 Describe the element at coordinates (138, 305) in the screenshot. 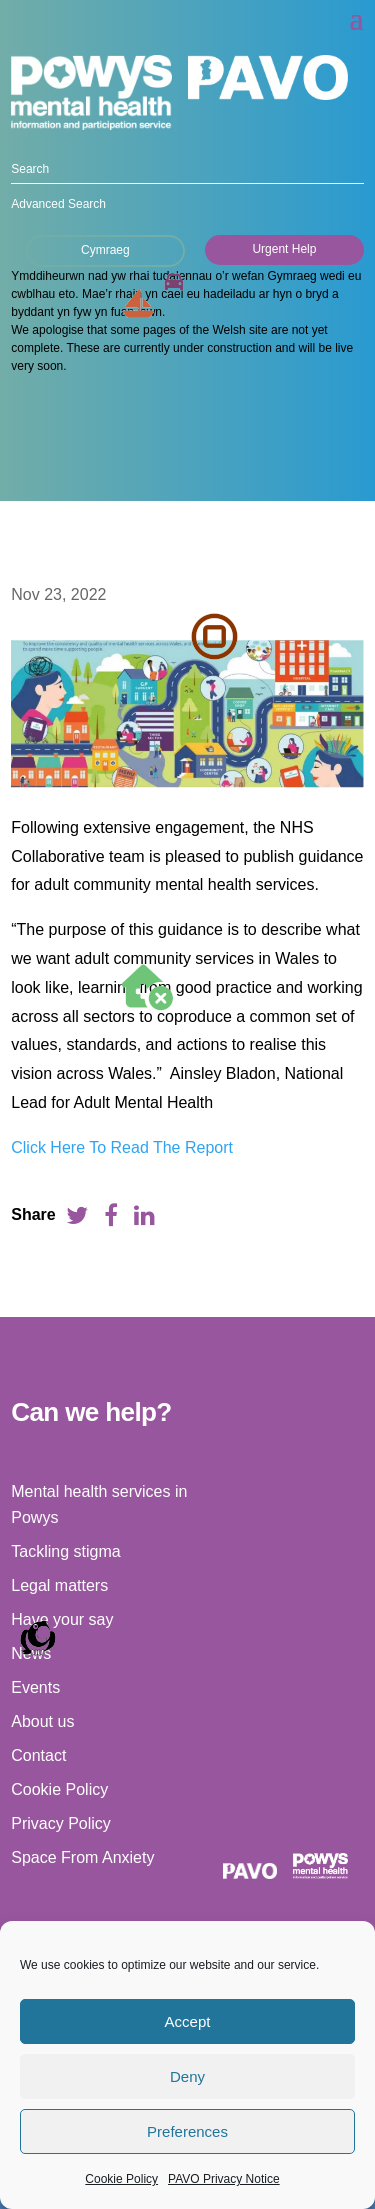

I see `access sailing or boating features` at that location.